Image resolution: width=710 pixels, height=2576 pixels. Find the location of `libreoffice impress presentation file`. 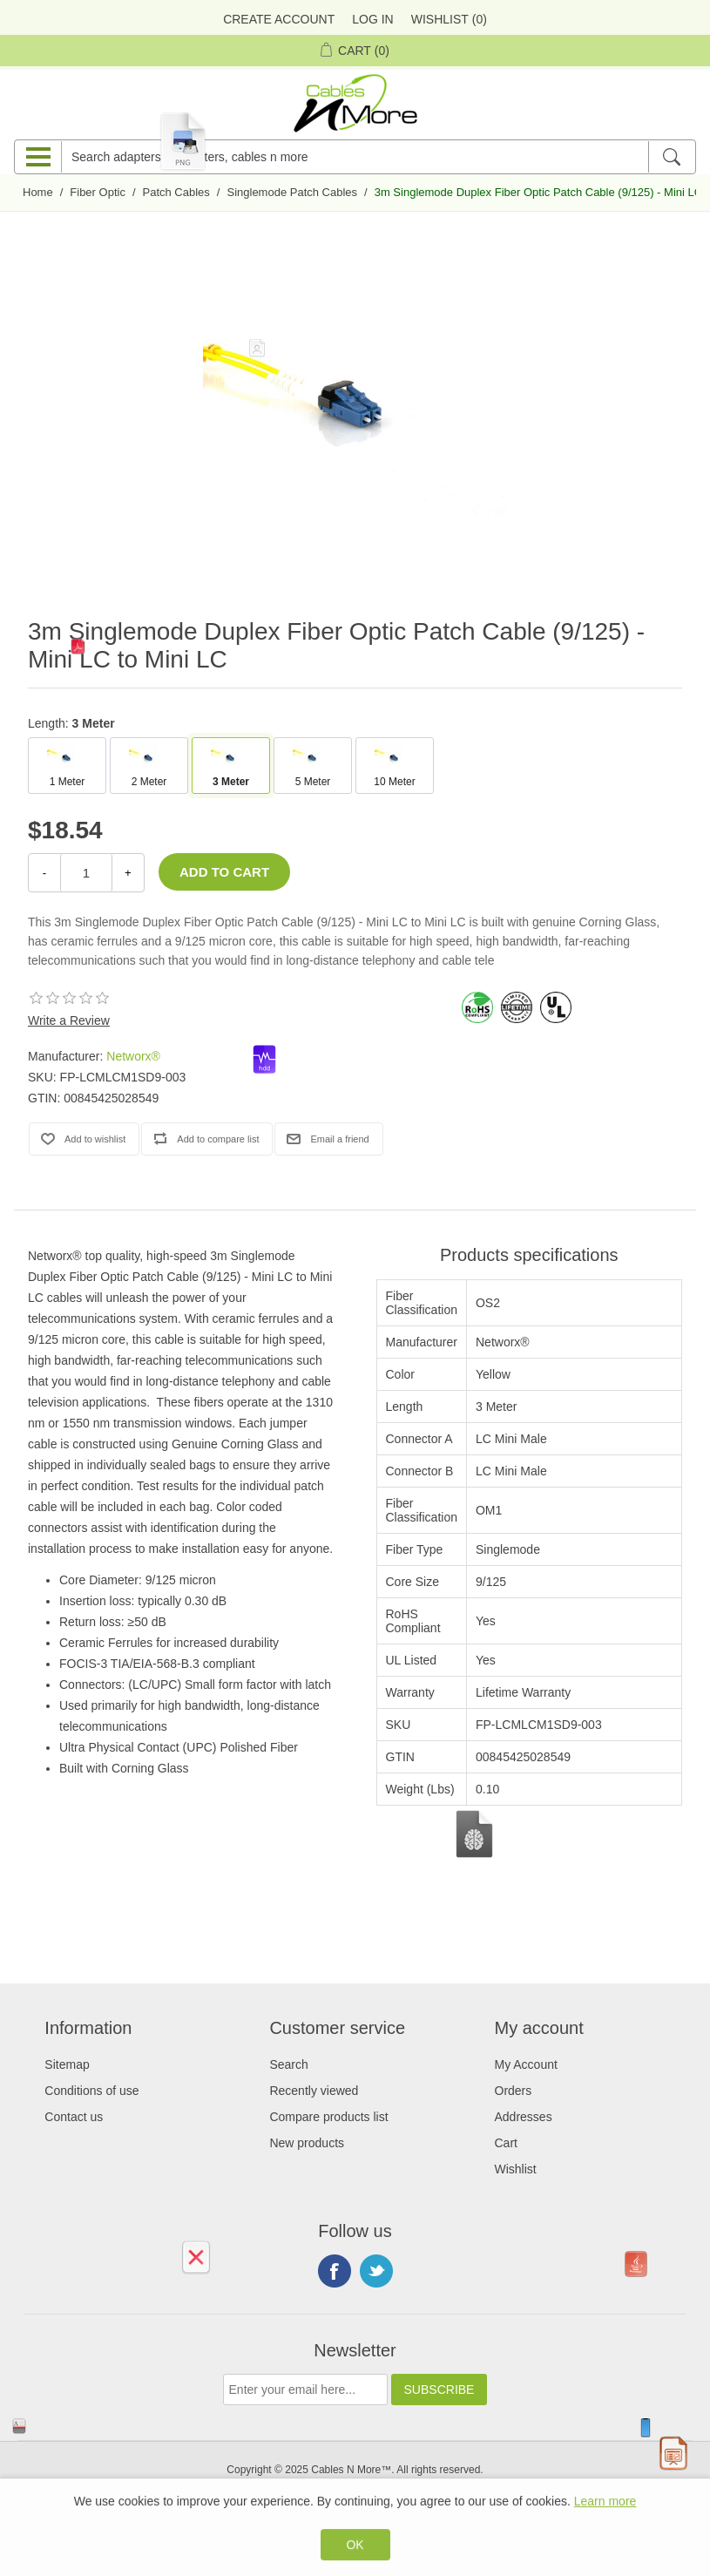

libreoffice impress presentation file is located at coordinates (673, 2453).